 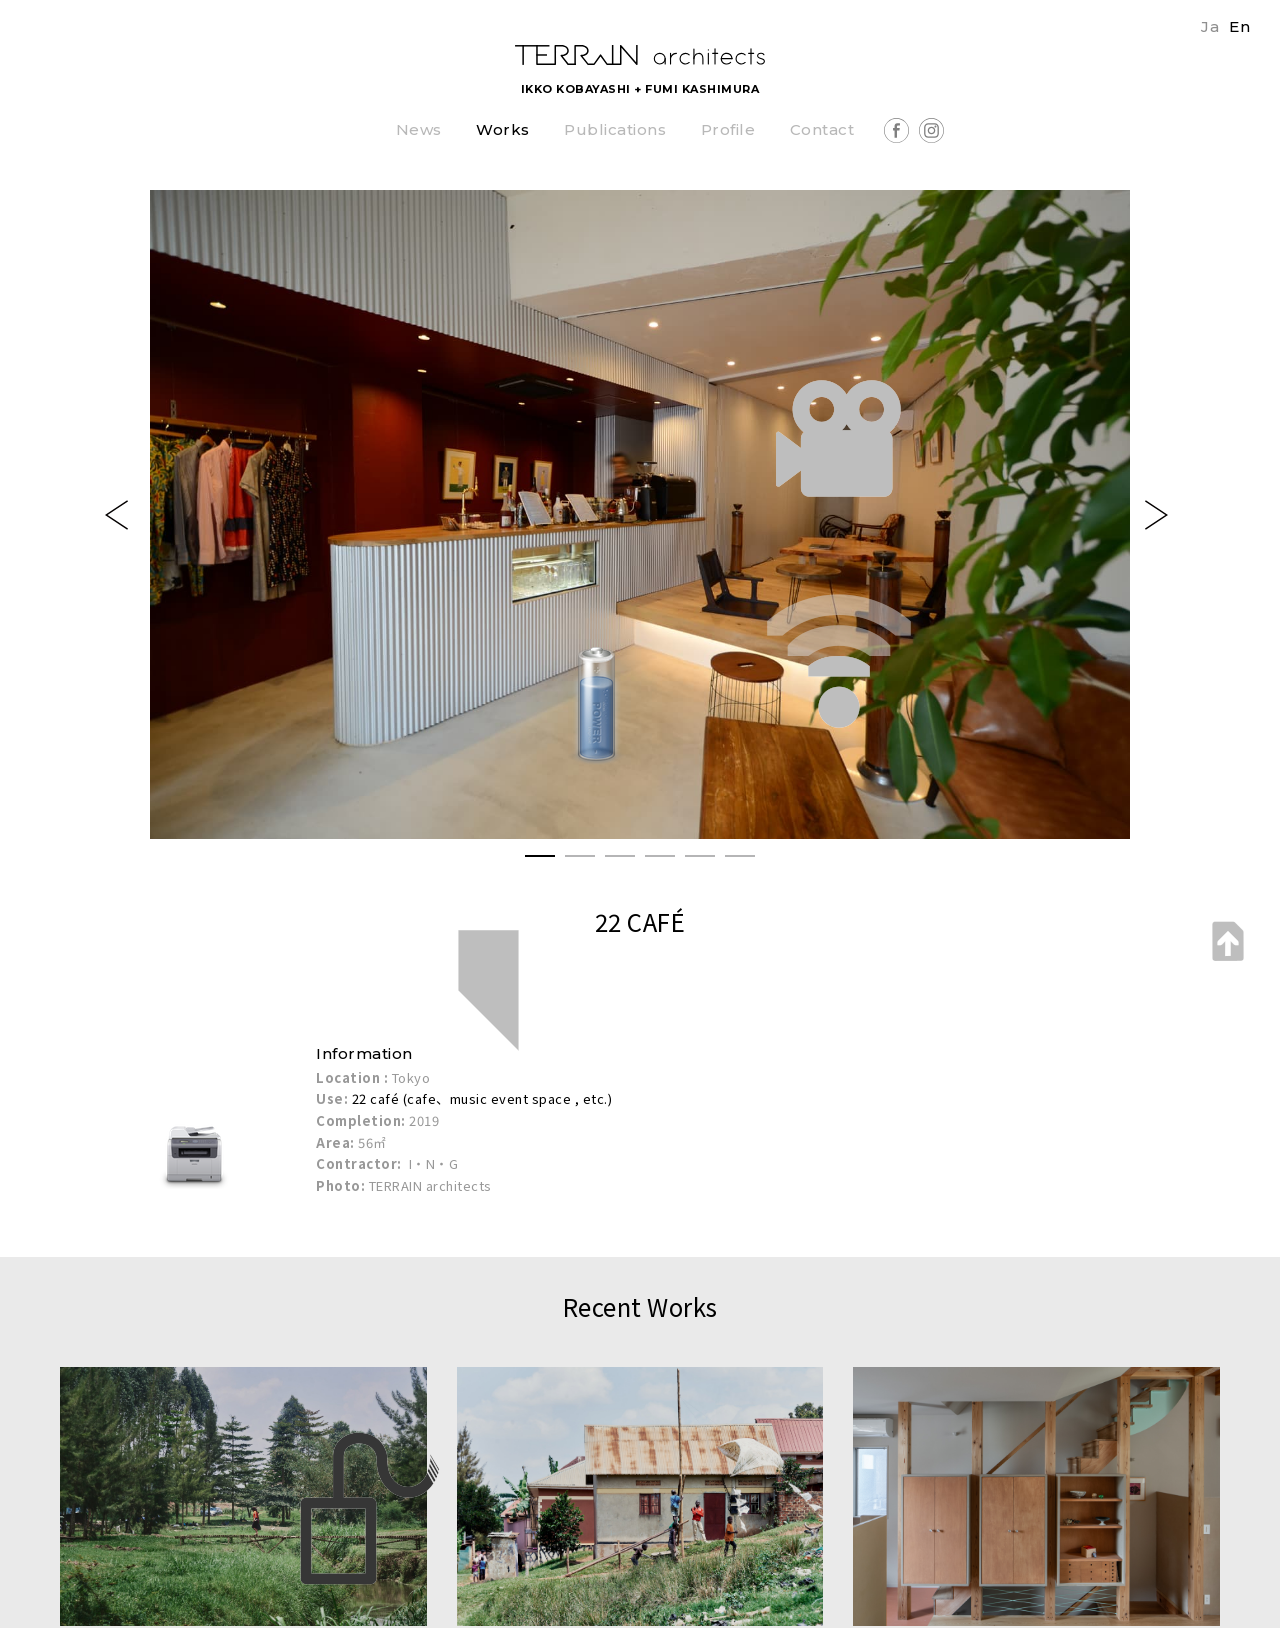 I want to click on send or share a document, so click(x=1228, y=940).